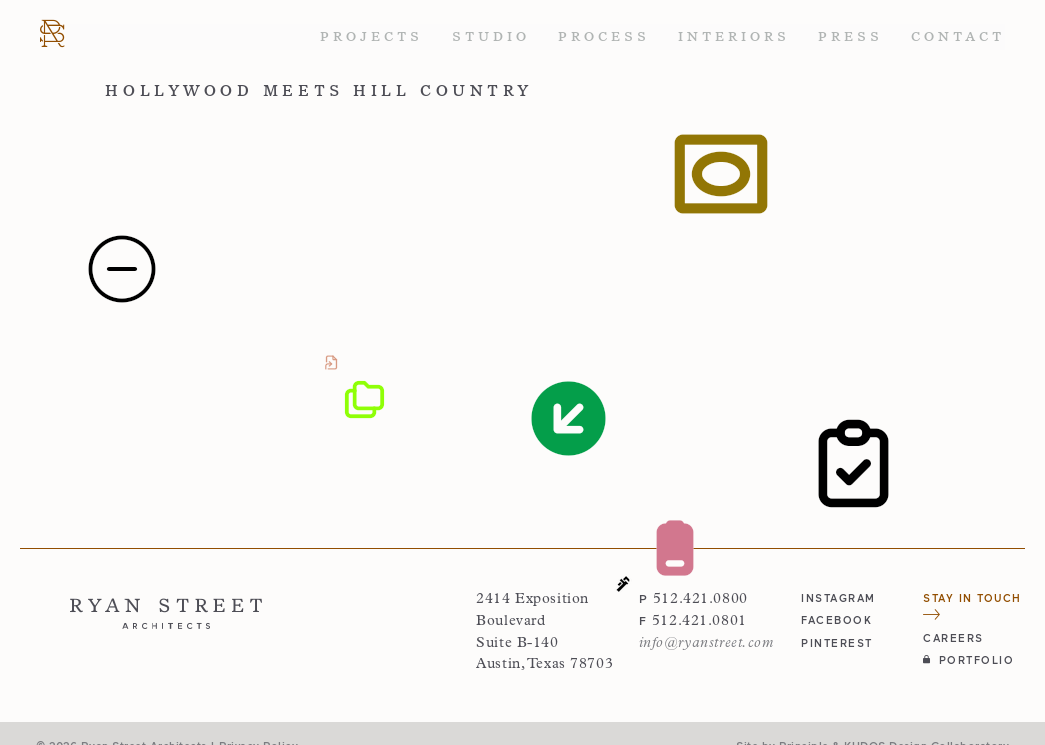 The height and width of the screenshot is (745, 1045). What do you see at coordinates (568, 418) in the screenshot?
I see `navigate to previous or lower-left section` at bounding box center [568, 418].